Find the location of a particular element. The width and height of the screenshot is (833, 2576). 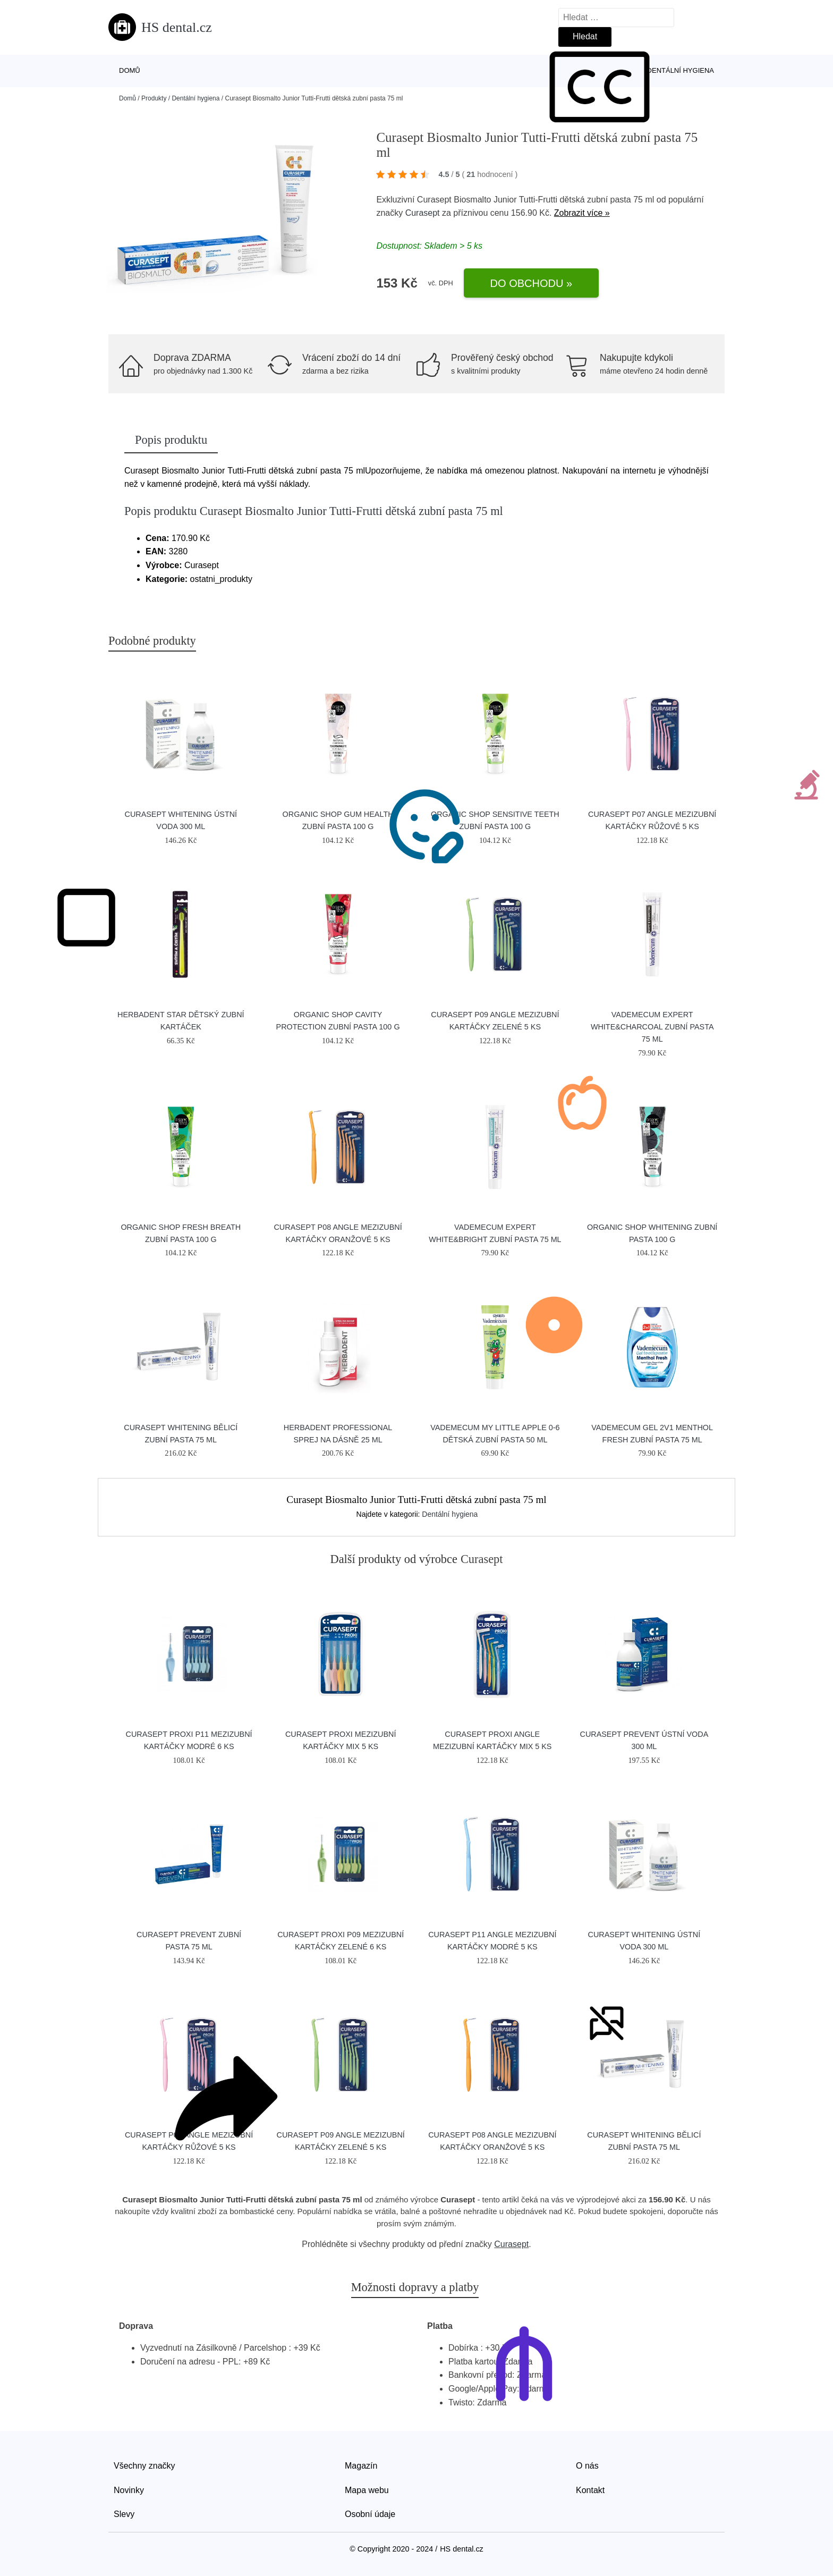

crop image to 1:1 square ratio is located at coordinates (86, 917).